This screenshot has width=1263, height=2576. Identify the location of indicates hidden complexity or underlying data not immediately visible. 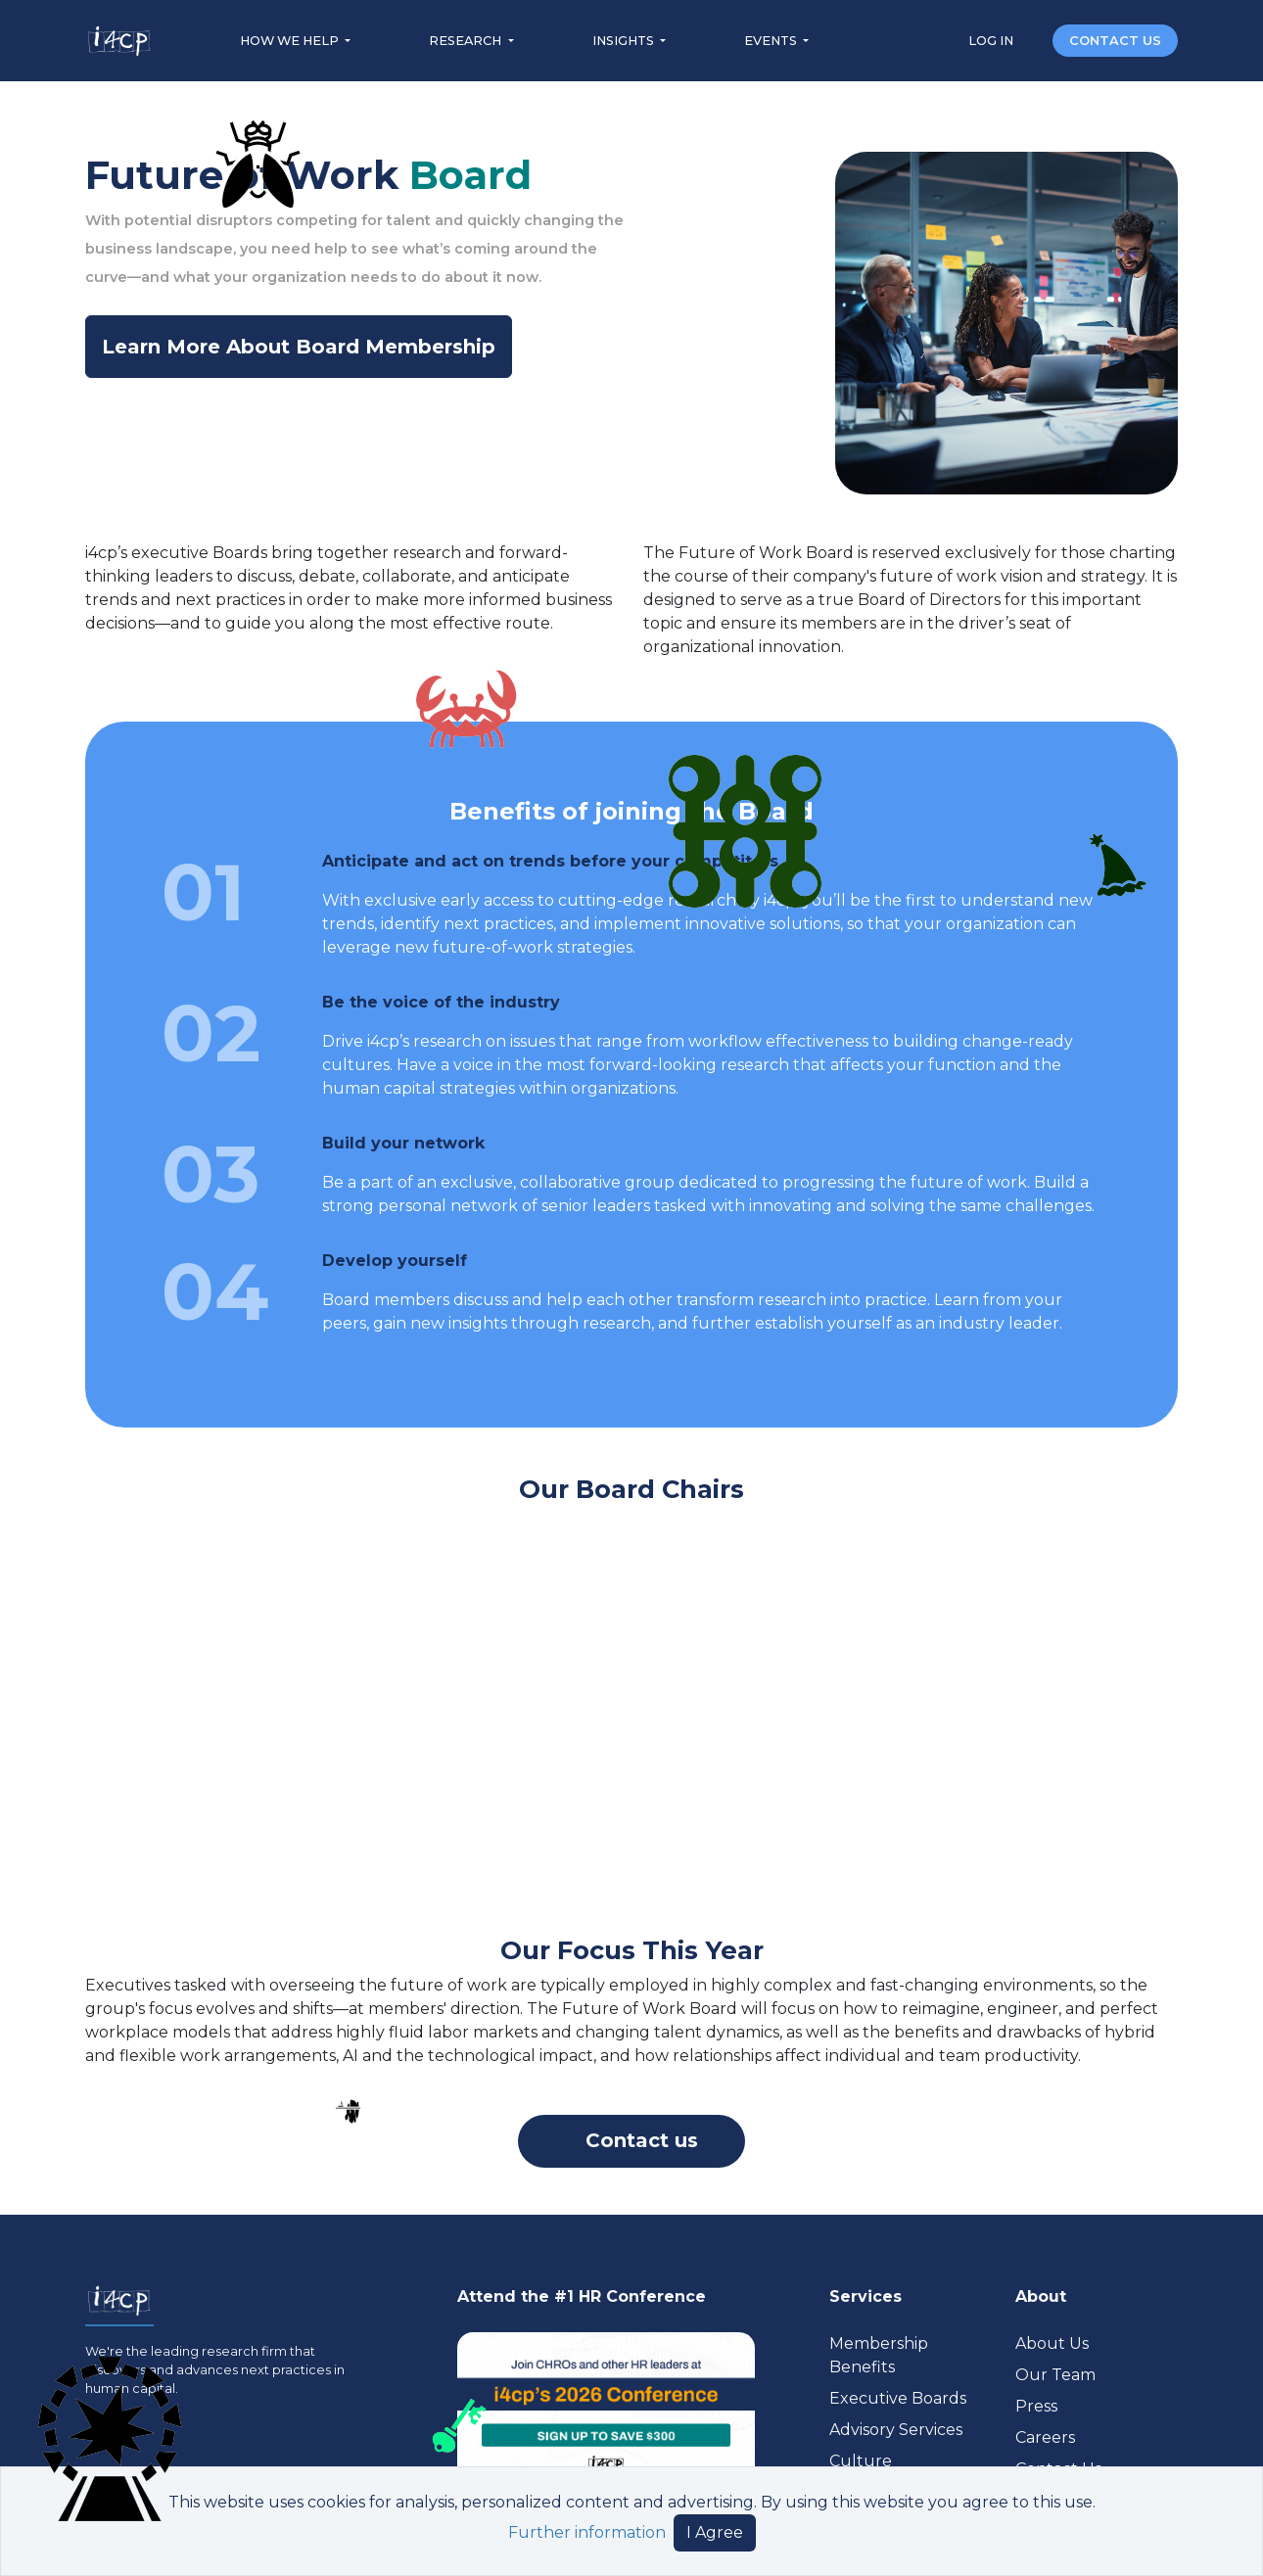
(348, 2111).